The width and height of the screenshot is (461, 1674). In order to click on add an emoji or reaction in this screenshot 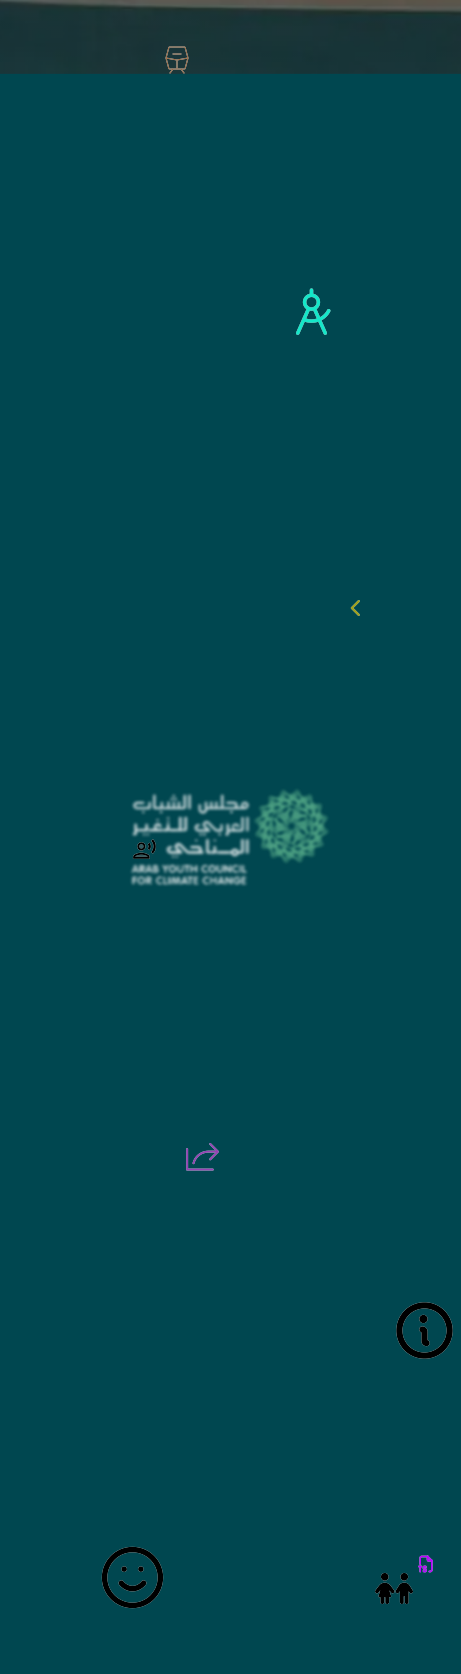, I will do `click(132, 1577)`.